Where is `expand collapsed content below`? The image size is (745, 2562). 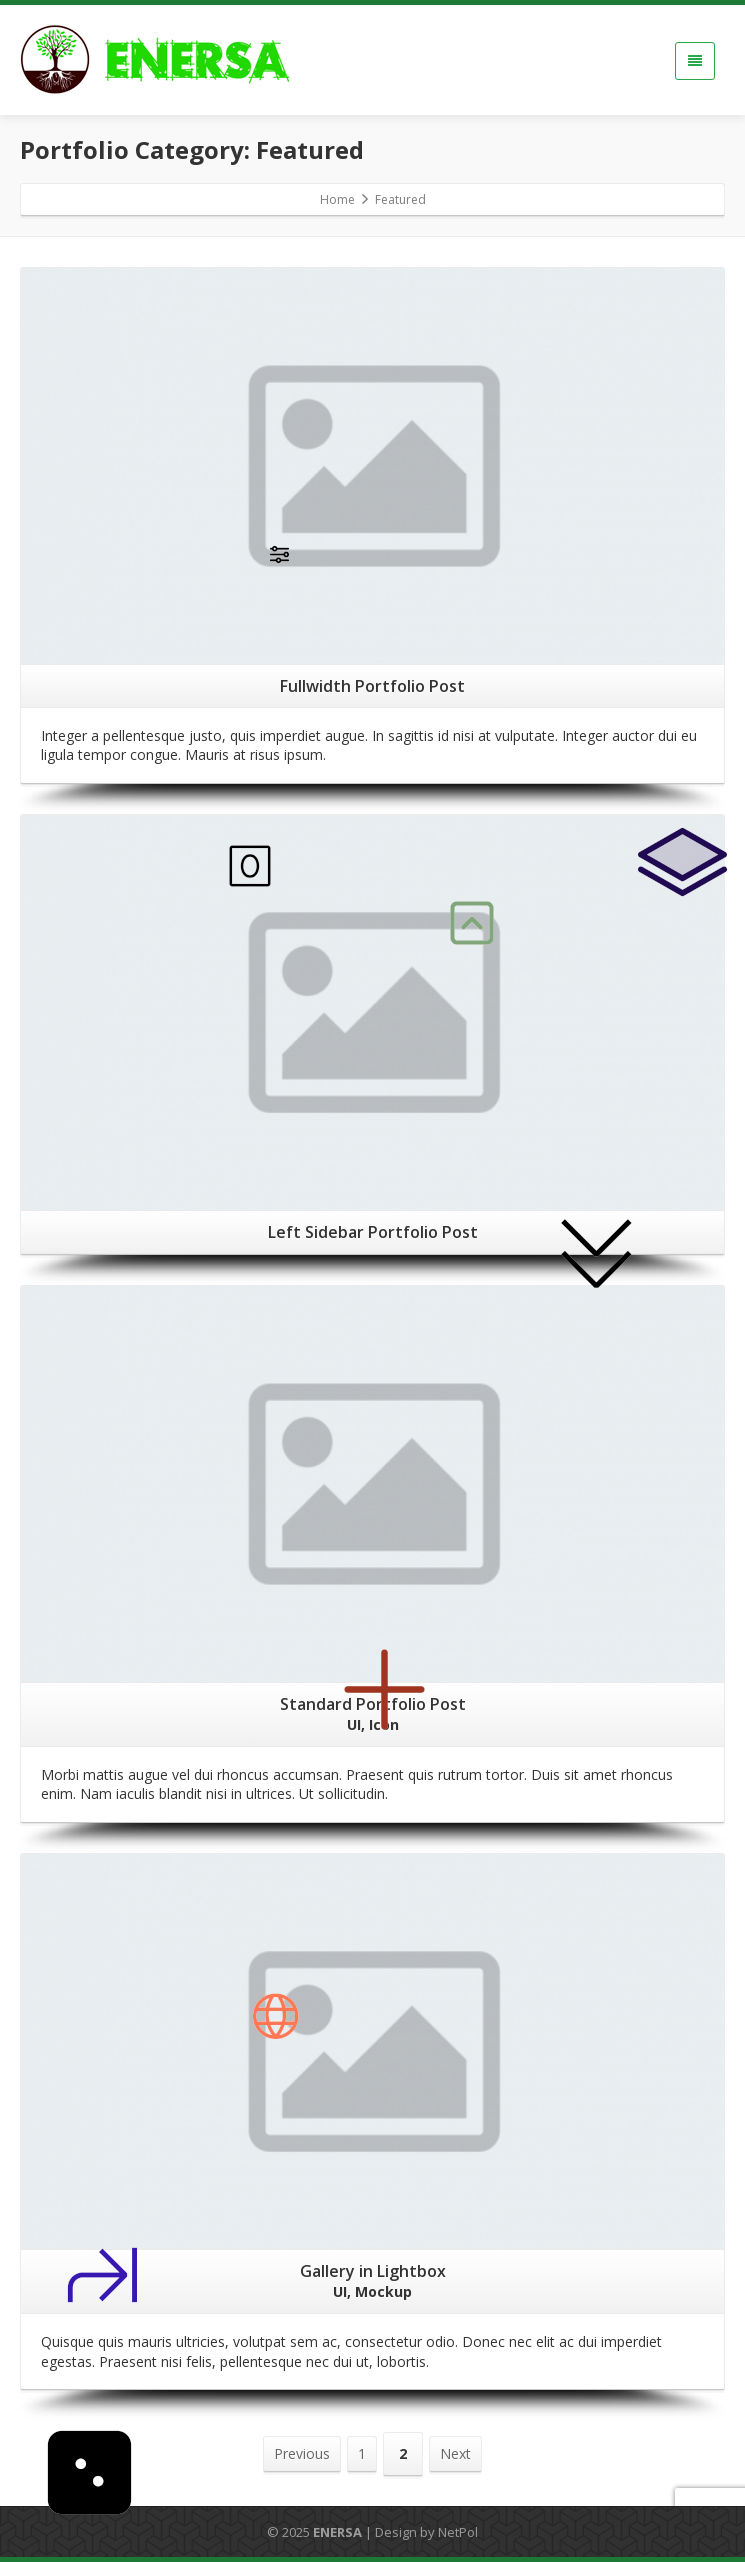
expand collapsed content below is located at coordinates (599, 1256).